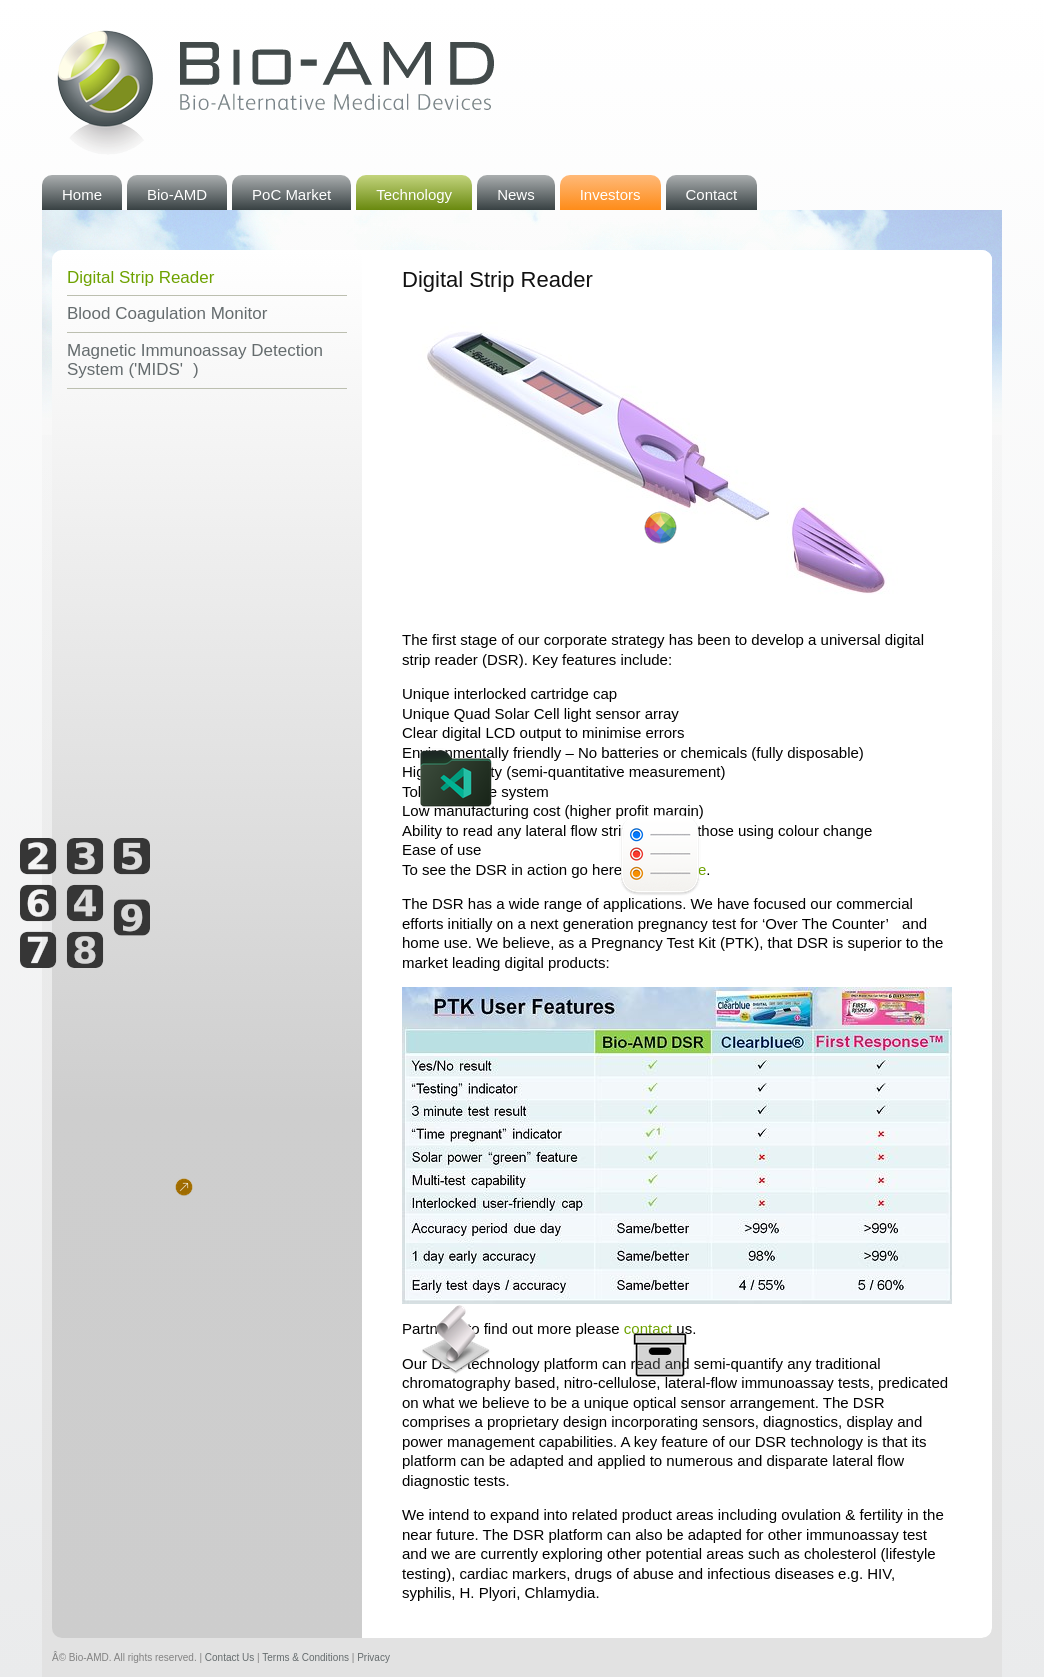  What do you see at coordinates (455, 1338) in the screenshot?
I see `access the script menu application` at bounding box center [455, 1338].